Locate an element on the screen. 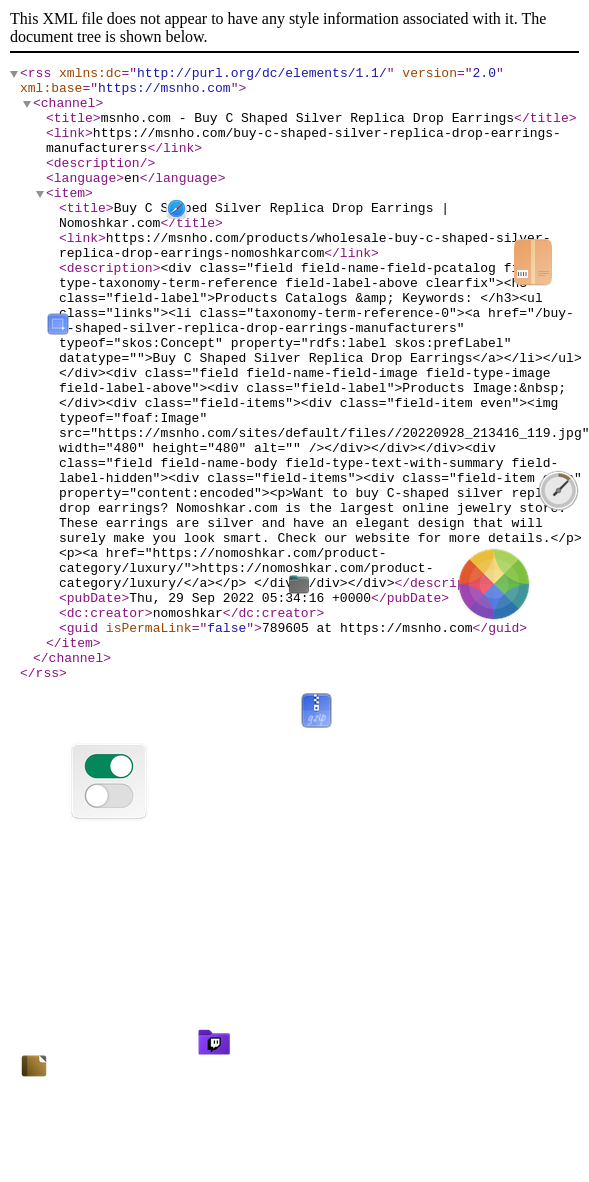  a gzip compressed archive file is located at coordinates (316, 710).